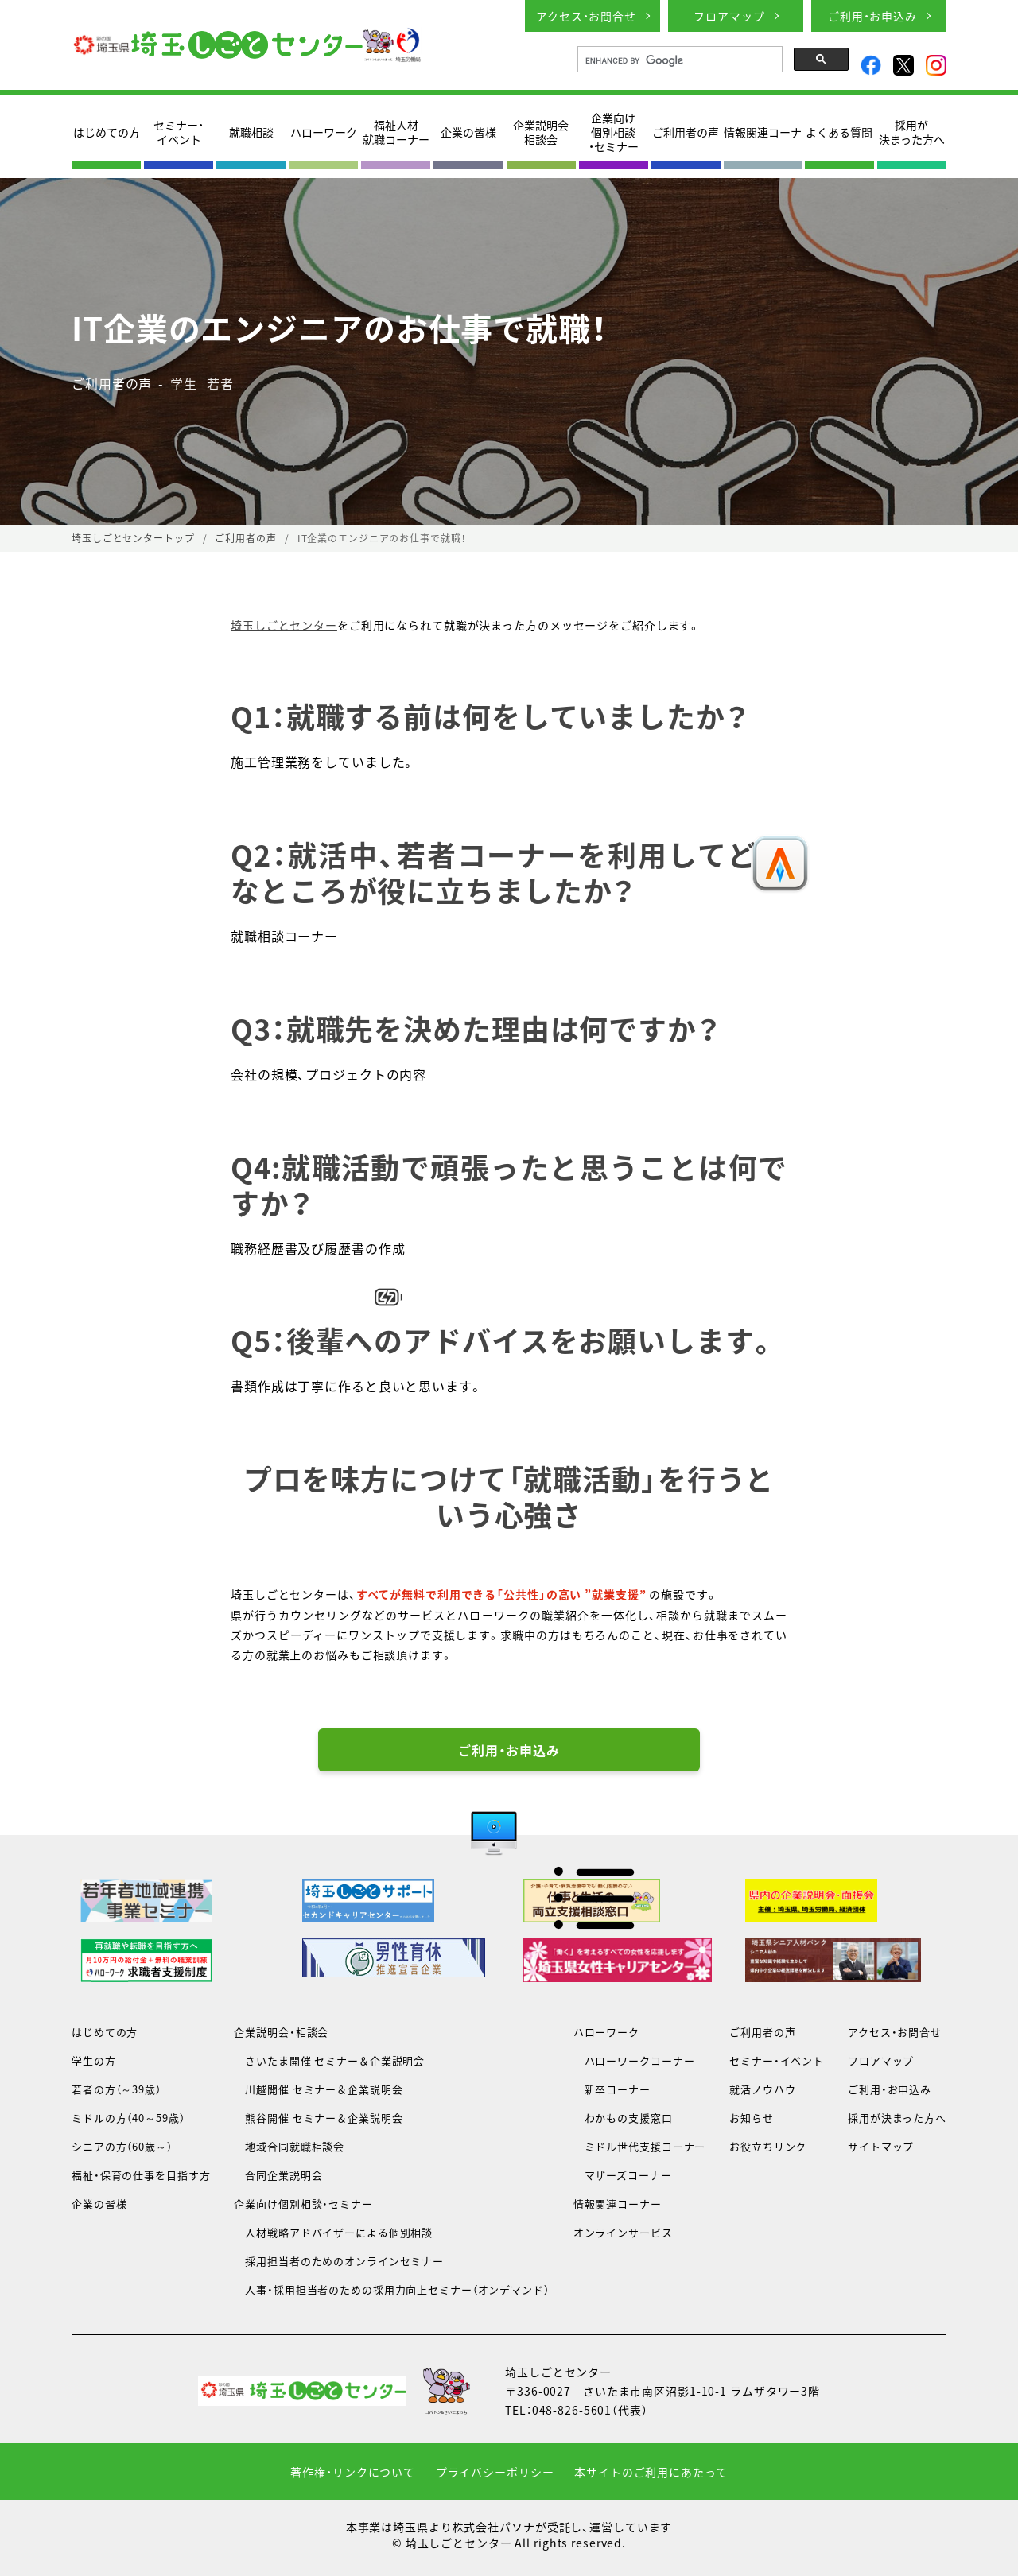 The height and width of the screenshot is (2576, 1018). I want to click on play video content on your television or monitor, so click(494, 1833).